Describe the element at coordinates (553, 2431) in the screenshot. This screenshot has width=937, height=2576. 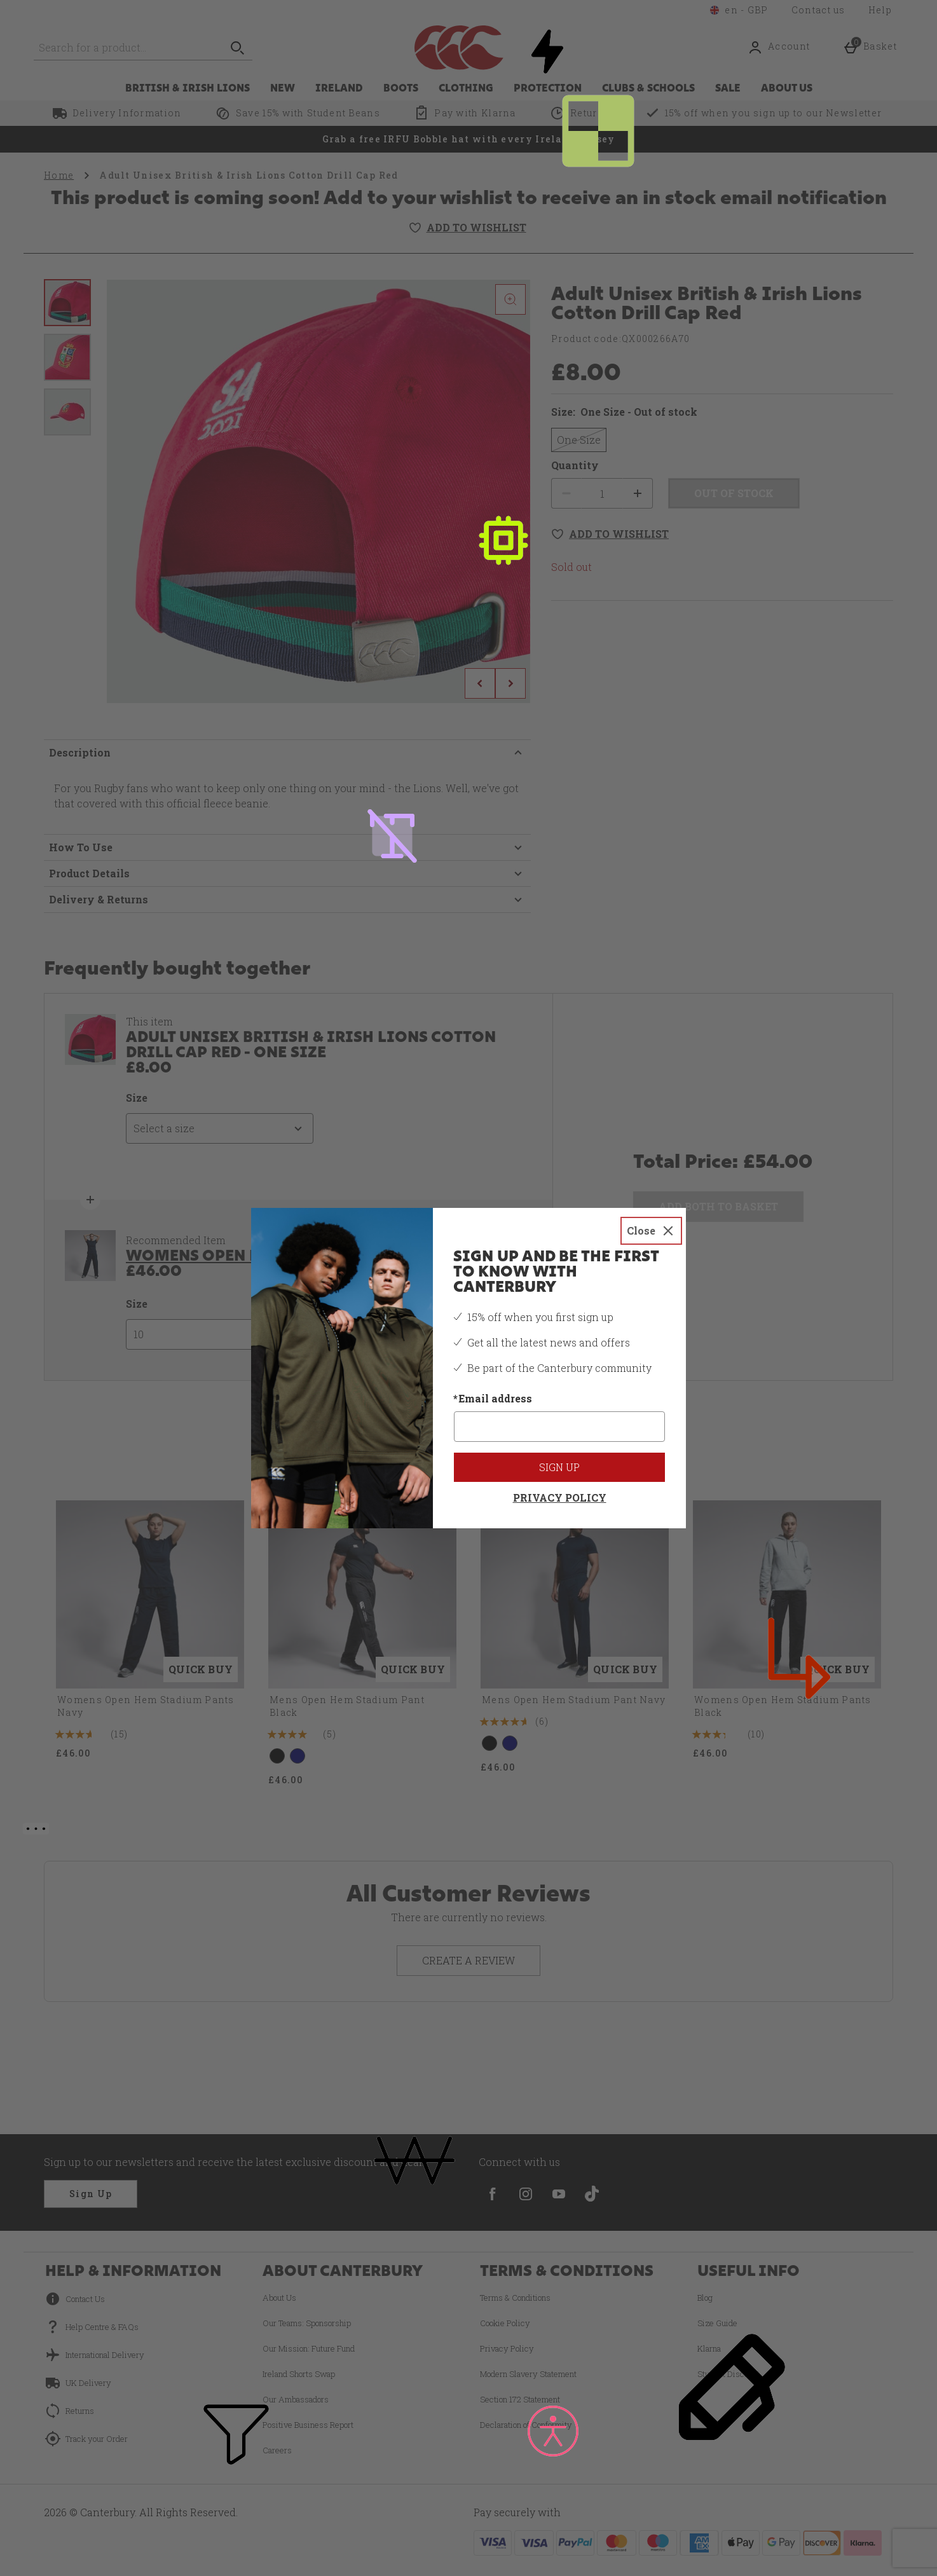
I see `view user profile` at that location.